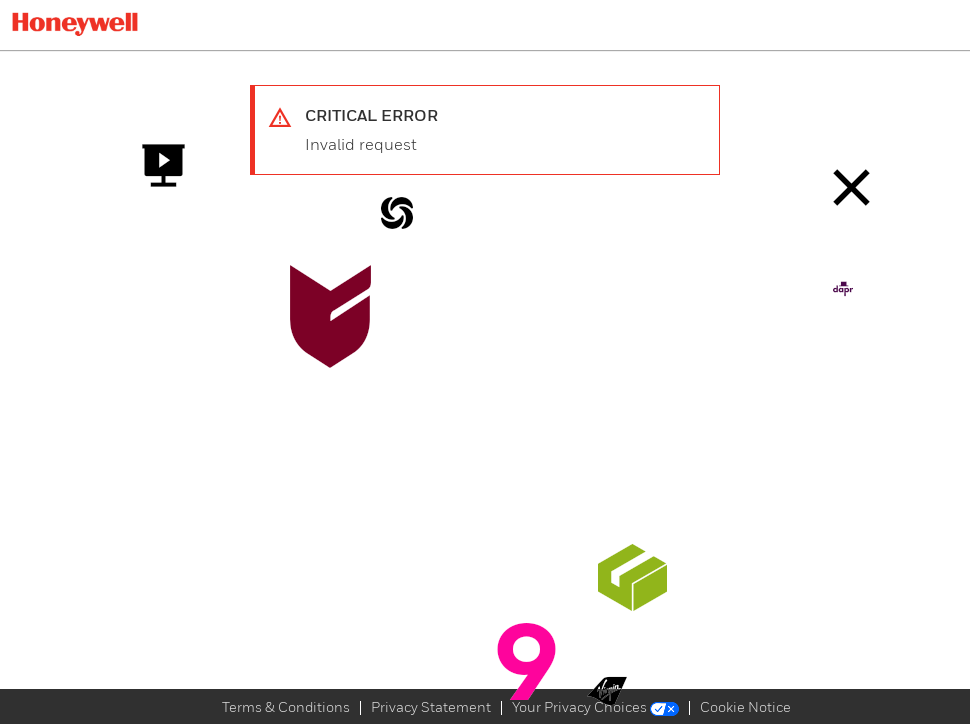 The image size is (970, 724). Describe the element at coordinates (330, 316) in the screenshot. I see `visit Big Cartel website or app` at that location.